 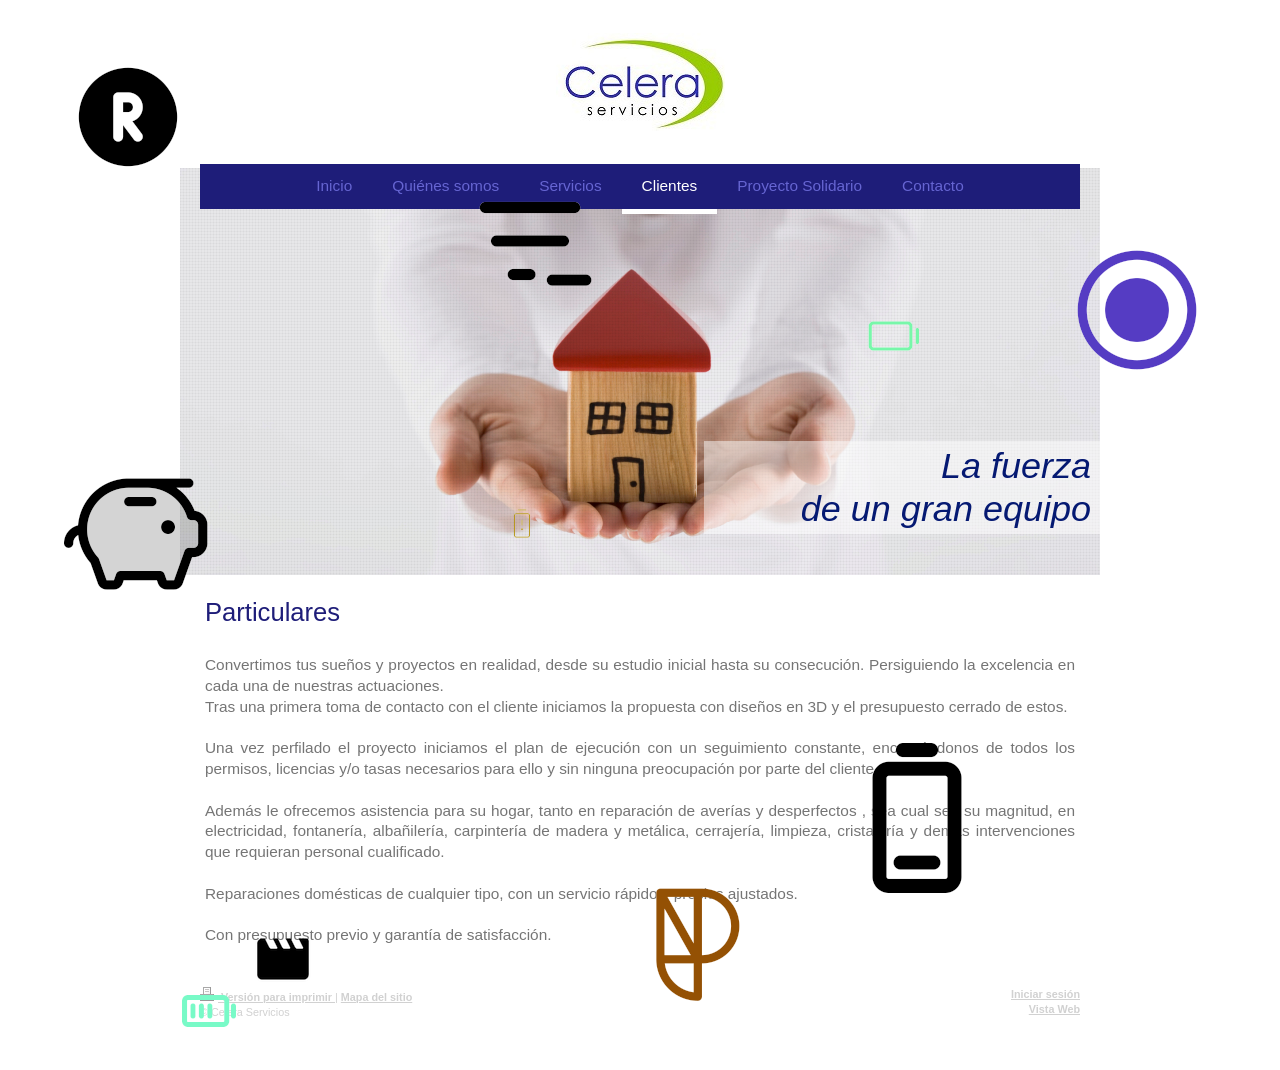 I want to click on access savings or budget features, so click(x=138, y=534).